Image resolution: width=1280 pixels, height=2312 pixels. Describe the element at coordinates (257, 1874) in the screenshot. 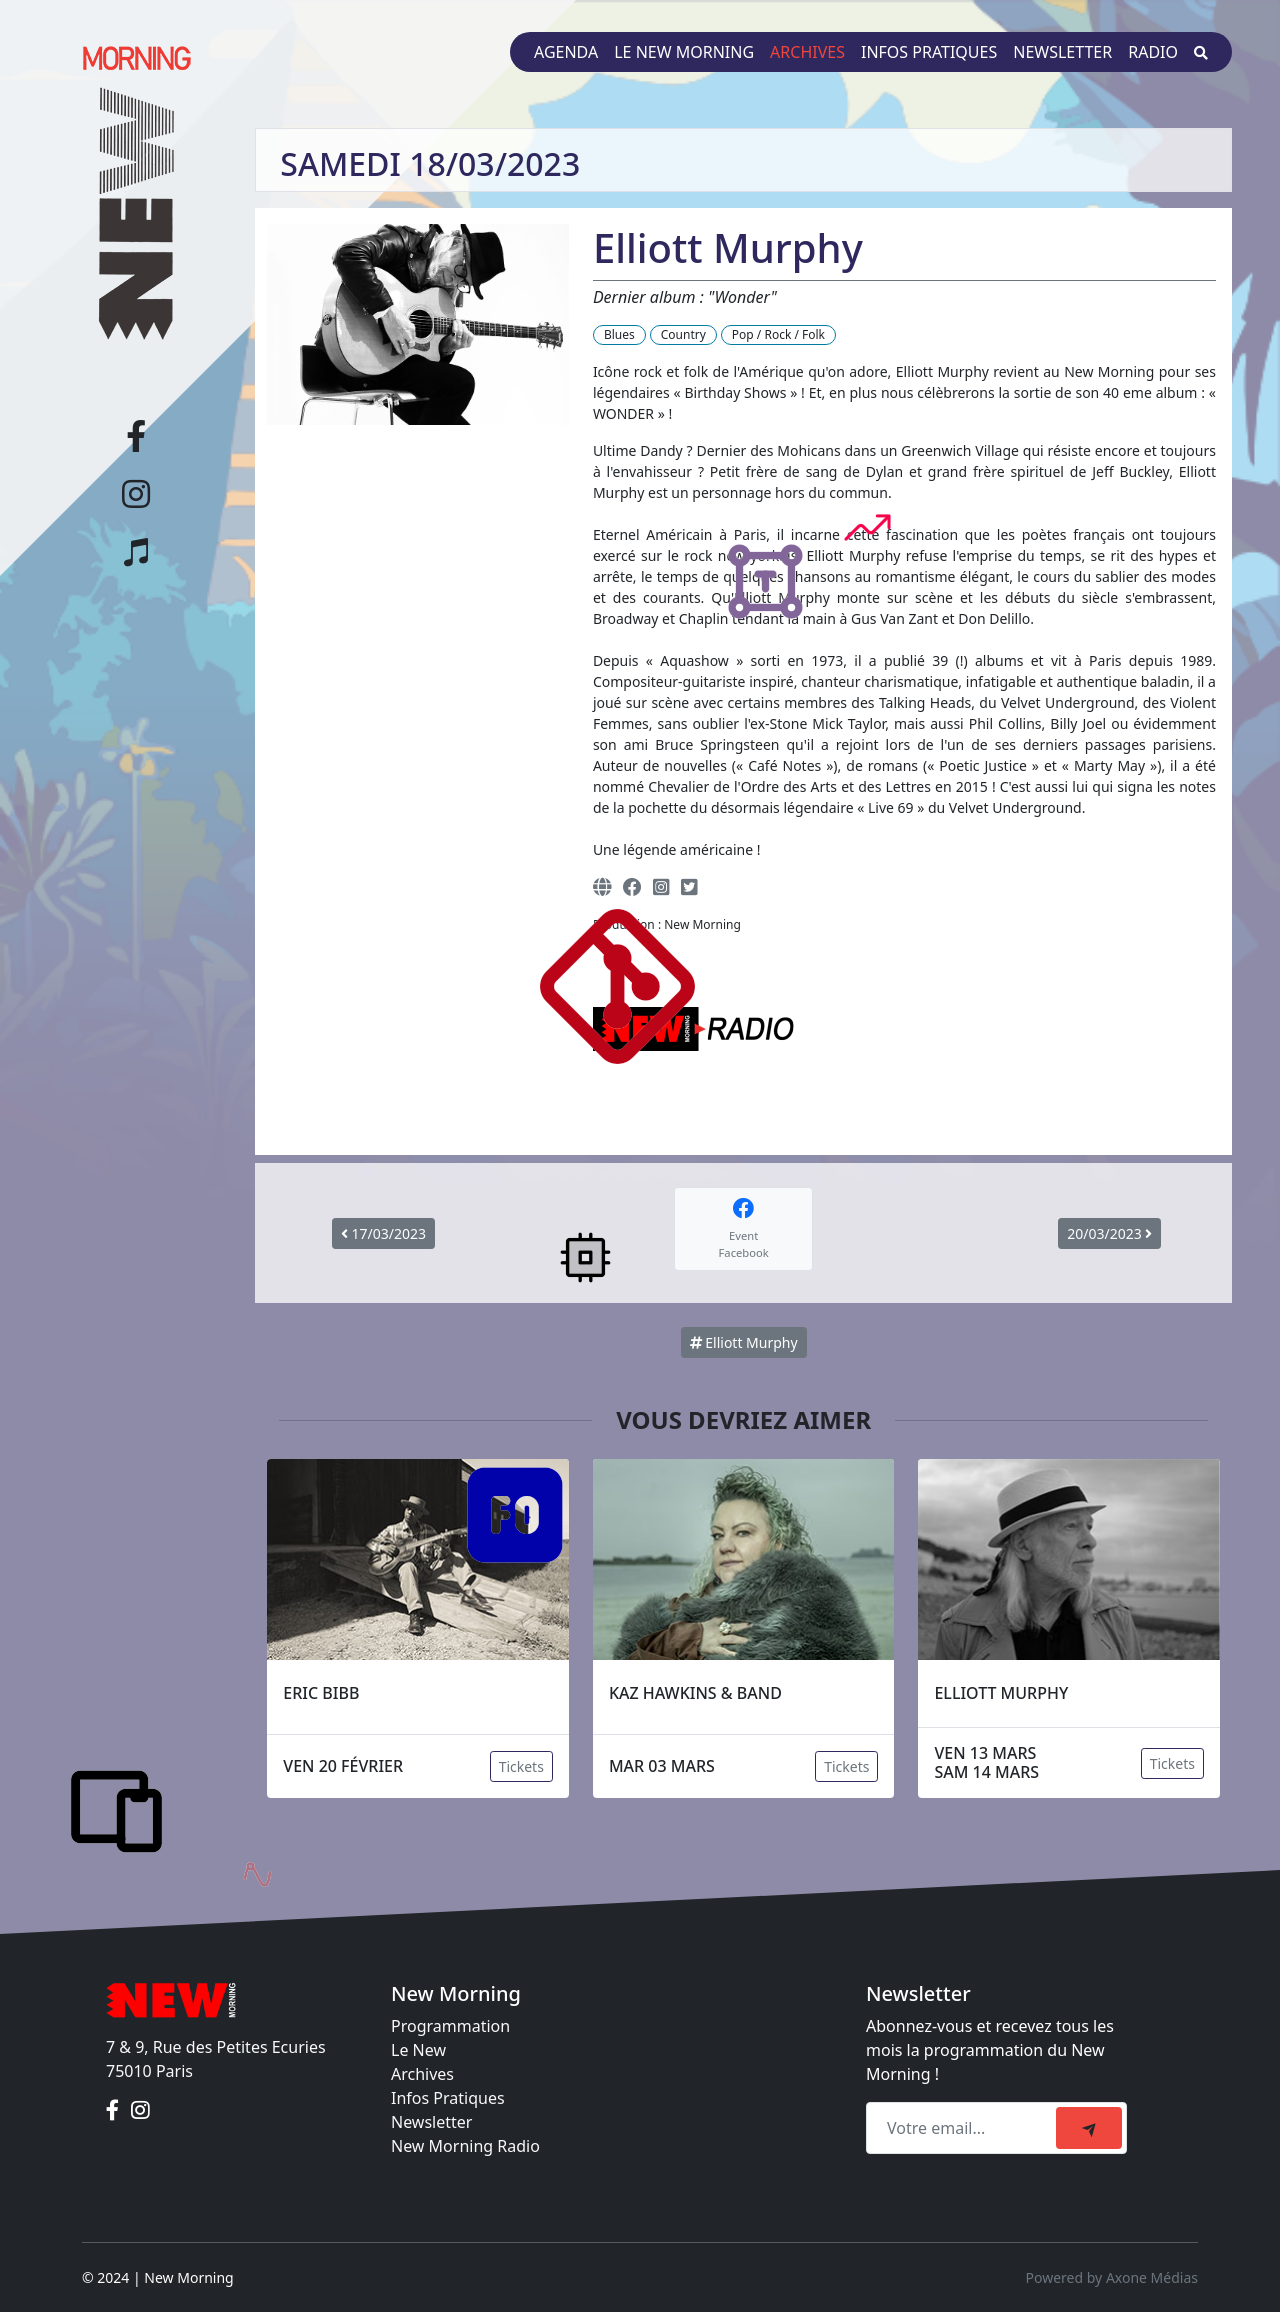

I see `apply maximum function to selected values` at that location.